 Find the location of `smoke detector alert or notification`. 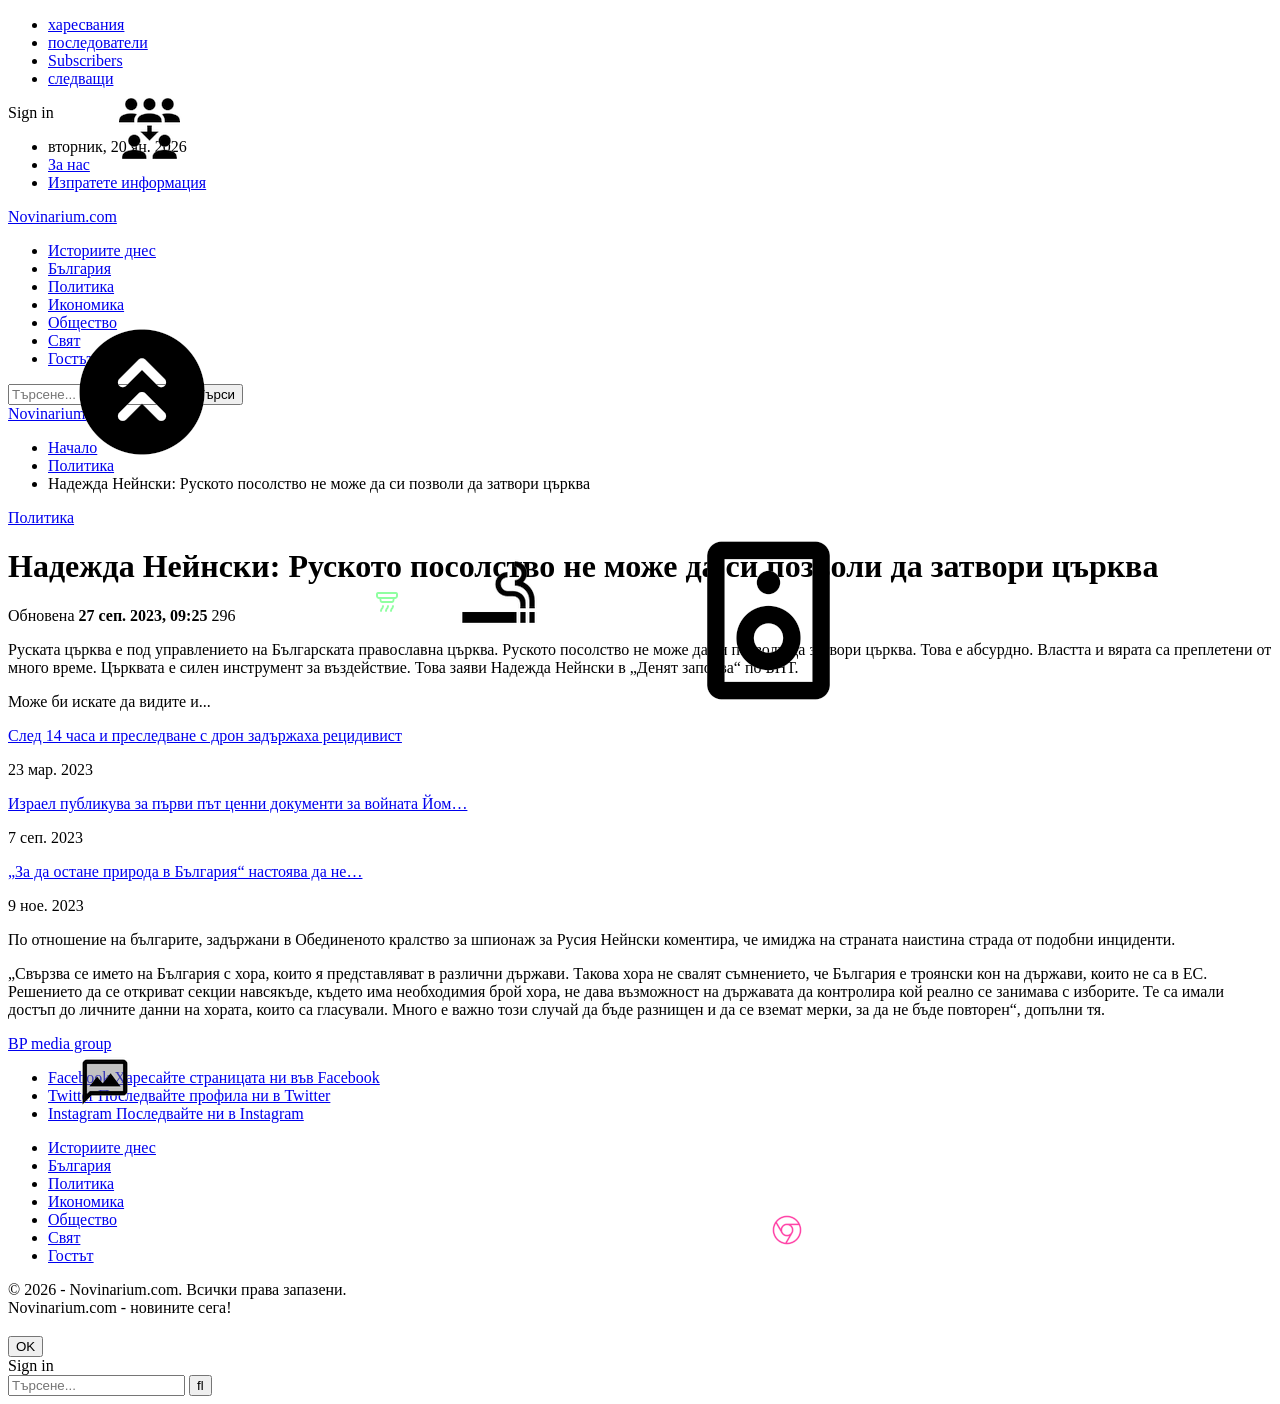

smoke detector alert or notification is located at coordinates (387, 602).